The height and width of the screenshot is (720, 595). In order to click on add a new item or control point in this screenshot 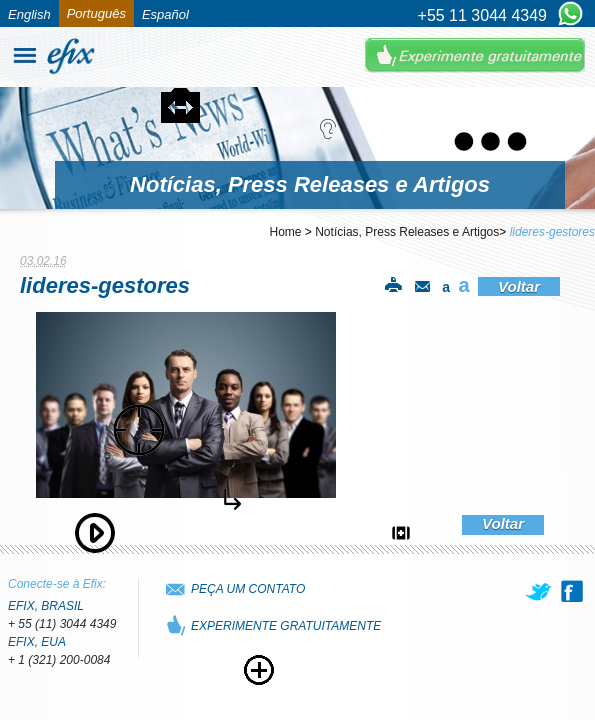, I will do `click(259, 670)`.